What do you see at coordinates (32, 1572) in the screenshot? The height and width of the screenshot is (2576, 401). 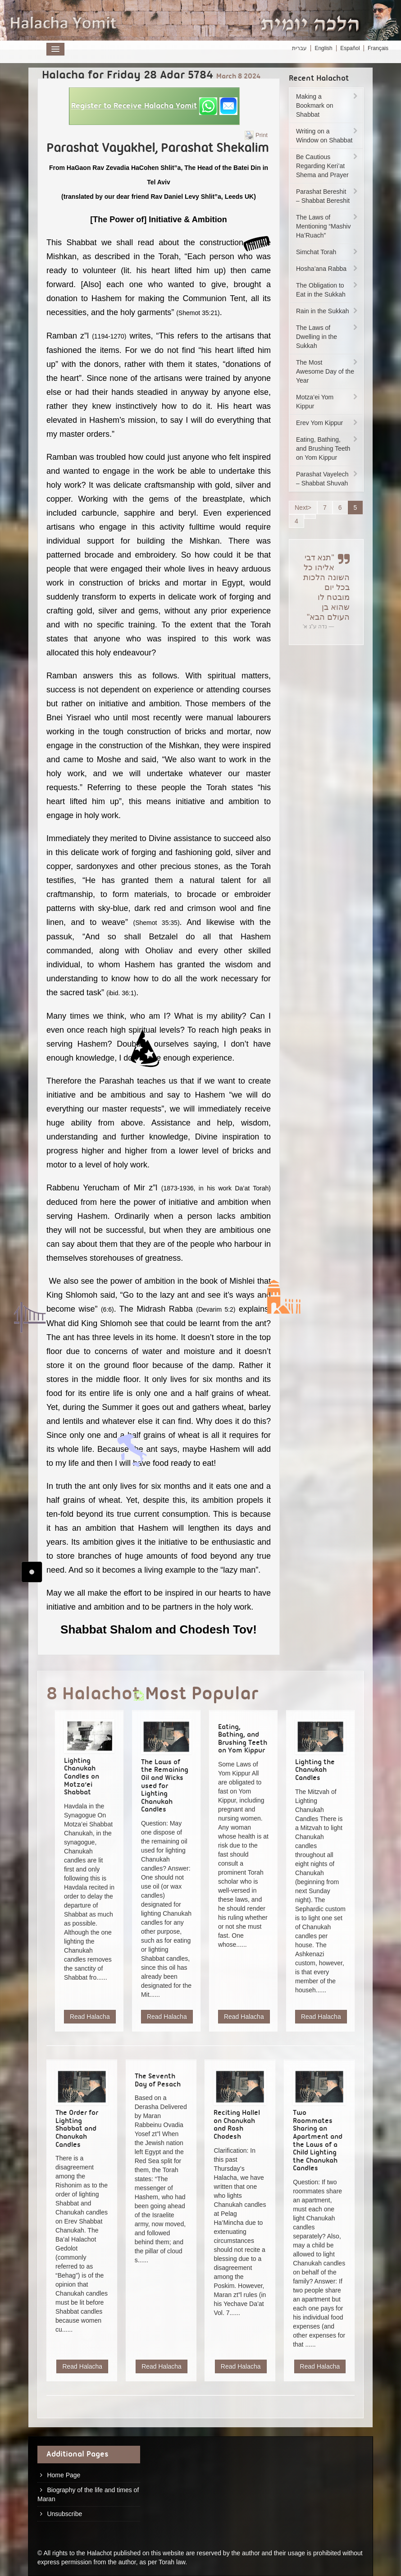 I see `roll the dice` at bounding box center [32, 1572].